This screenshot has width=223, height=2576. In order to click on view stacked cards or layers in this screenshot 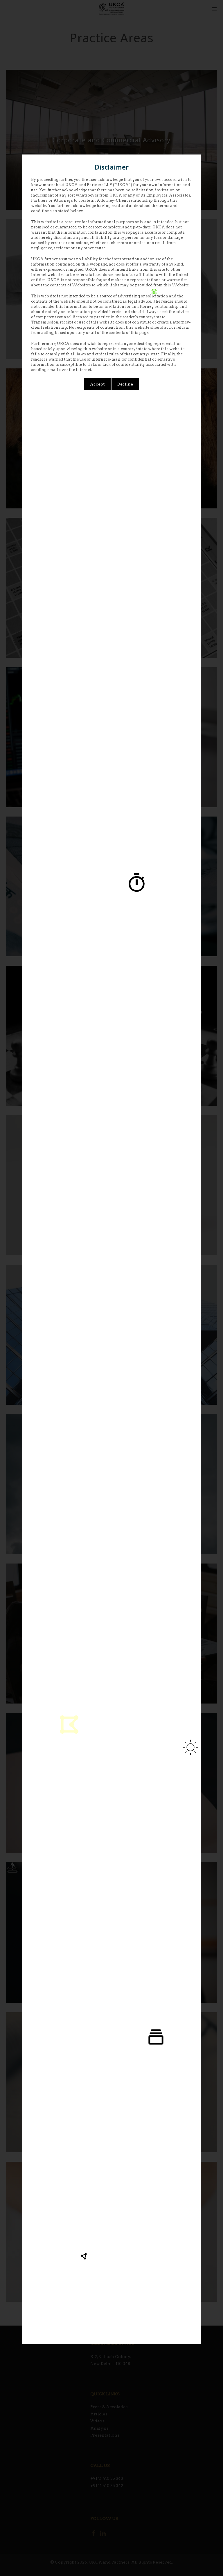, I will do `click(156, 2038)`.